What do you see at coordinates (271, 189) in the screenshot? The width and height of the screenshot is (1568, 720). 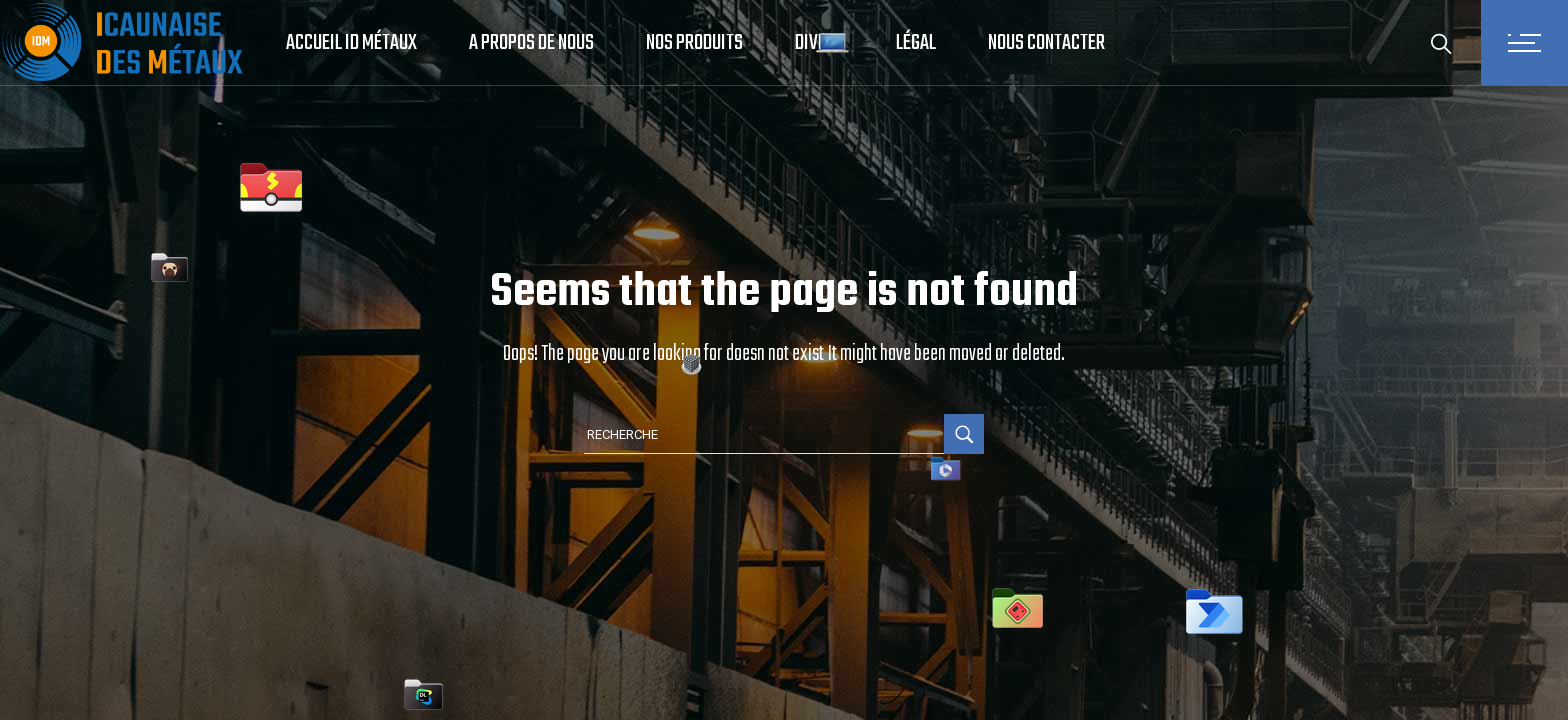 I see `folder for pokémon-related files or game assets` at bounding box center [271, 189].